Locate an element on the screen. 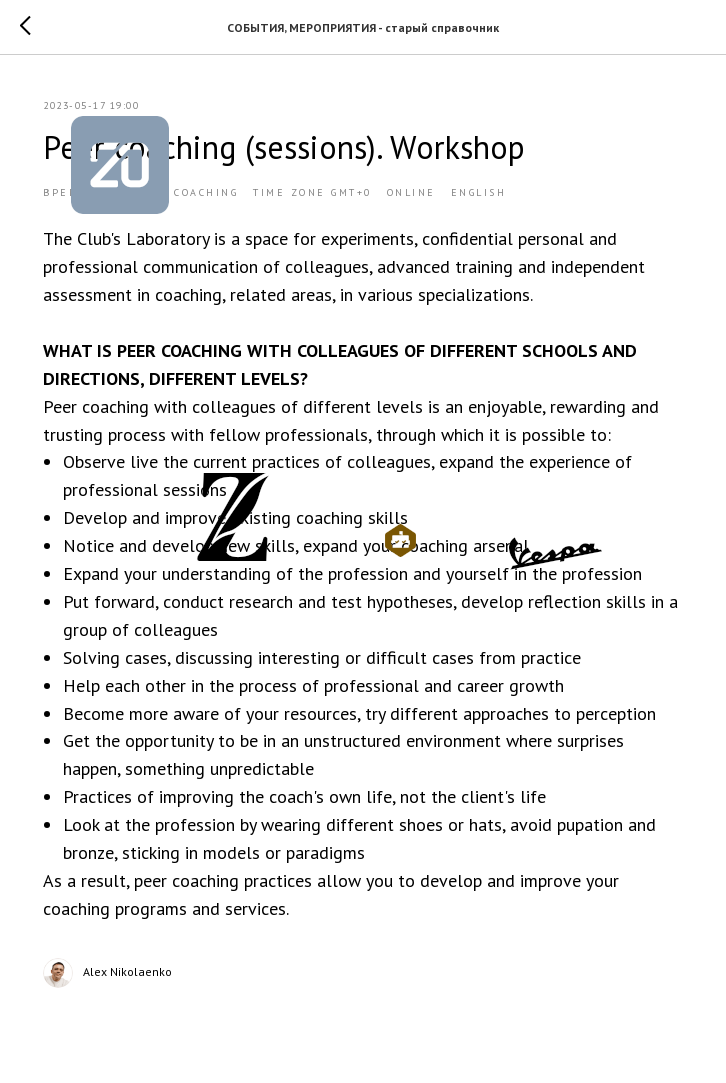  open the Zola website or app is located at coordinates (233, 517).